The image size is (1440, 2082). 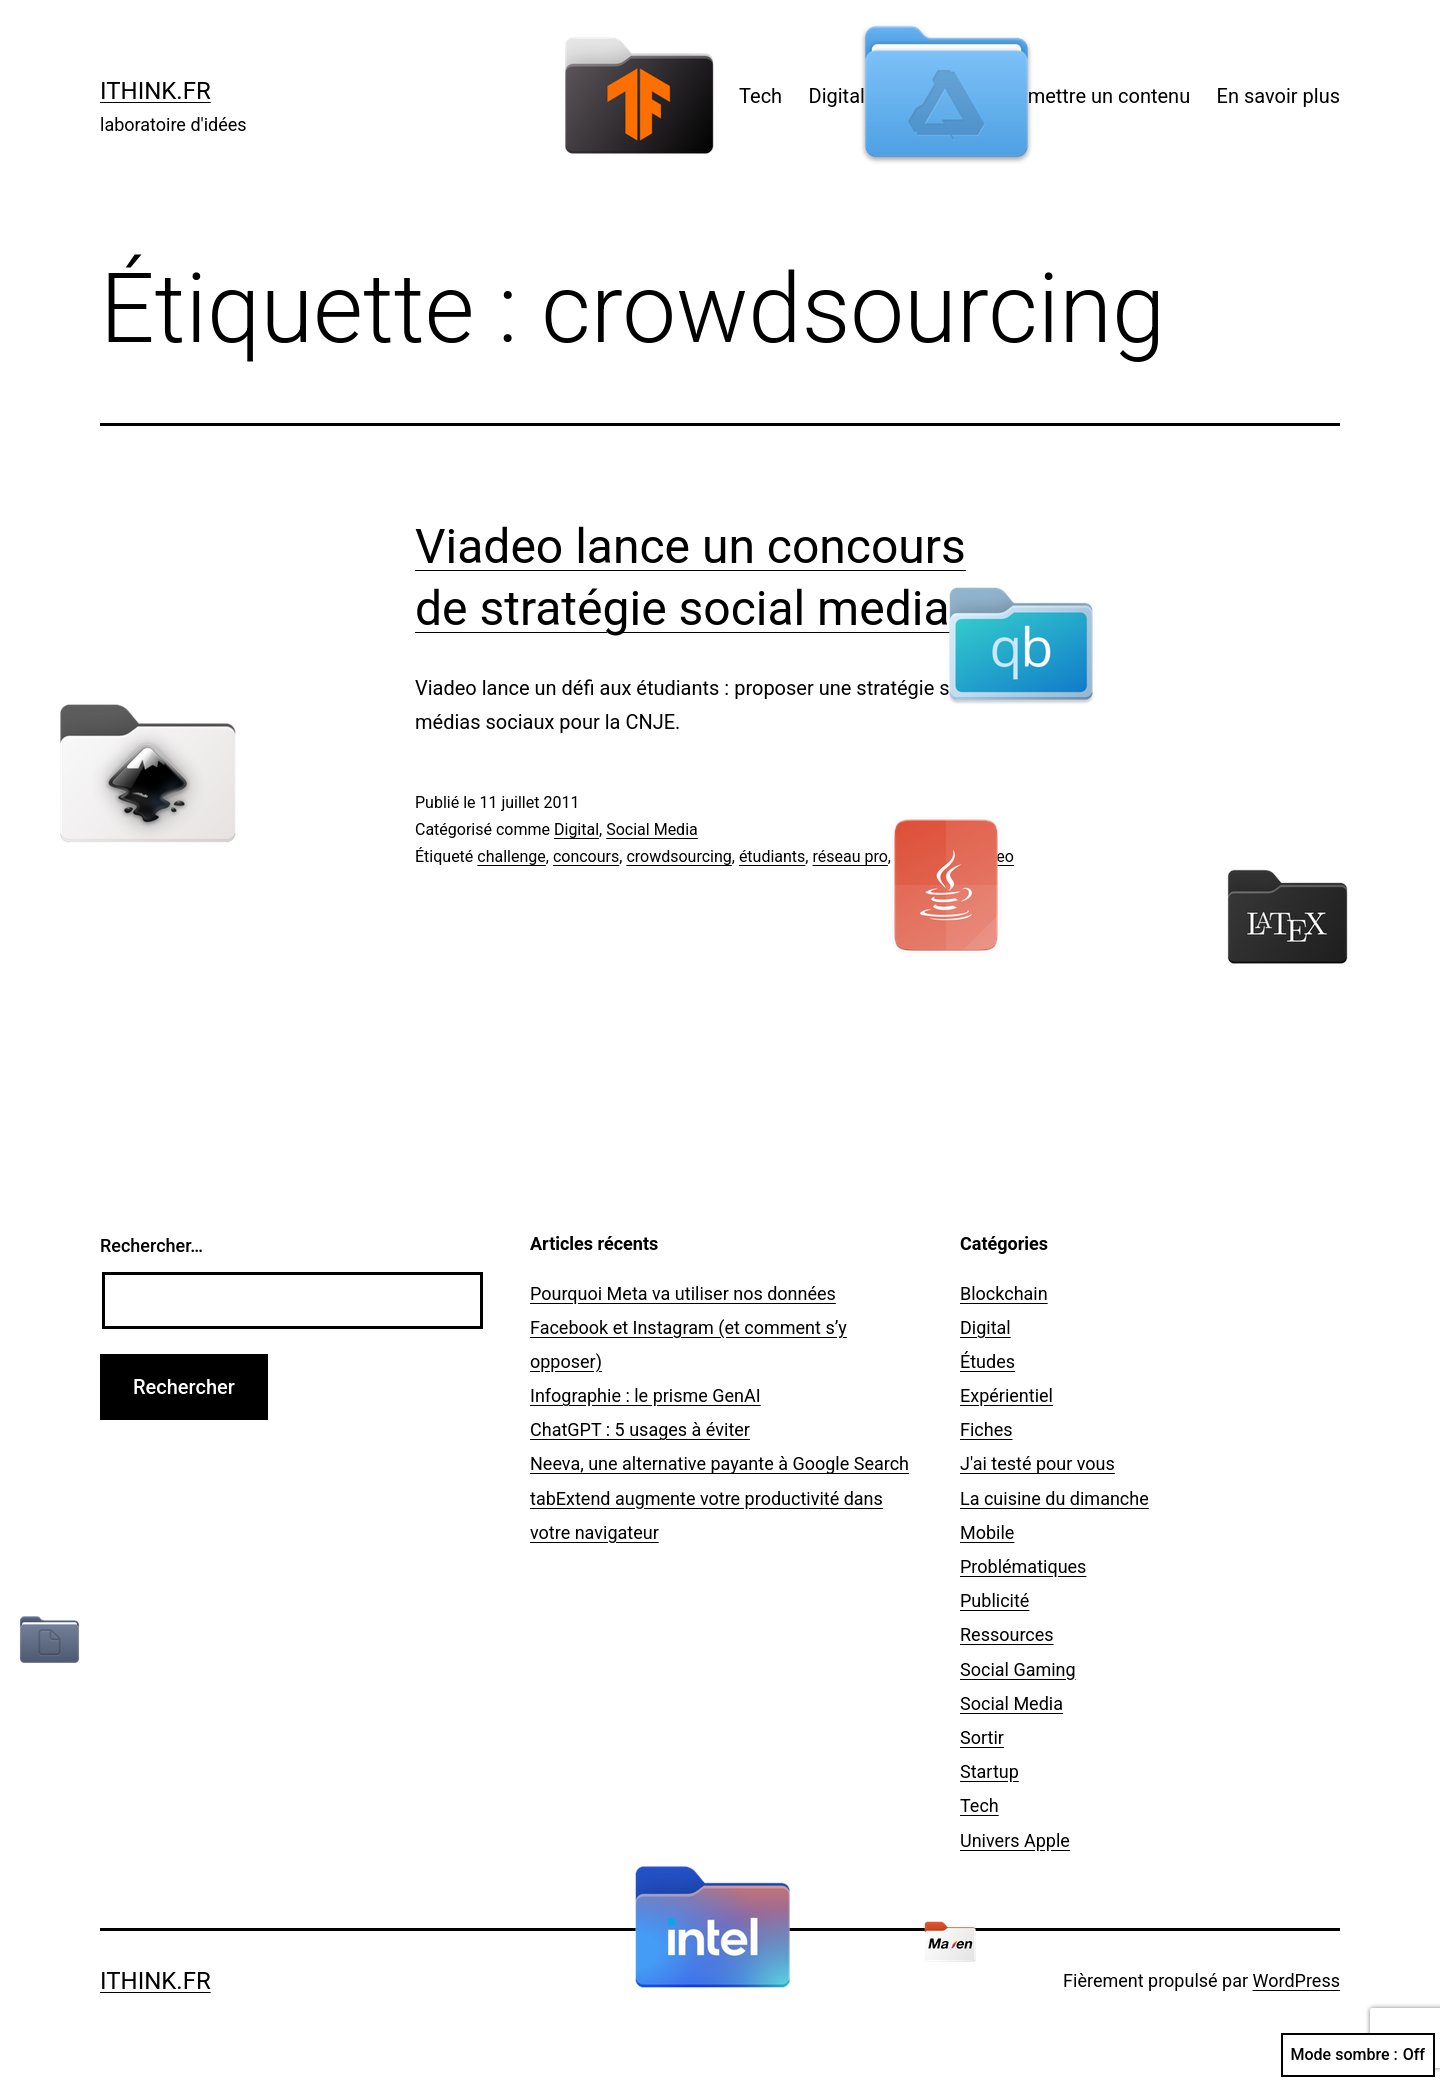 I want to click on indicates a java source code file, so click(x=946, y=885).